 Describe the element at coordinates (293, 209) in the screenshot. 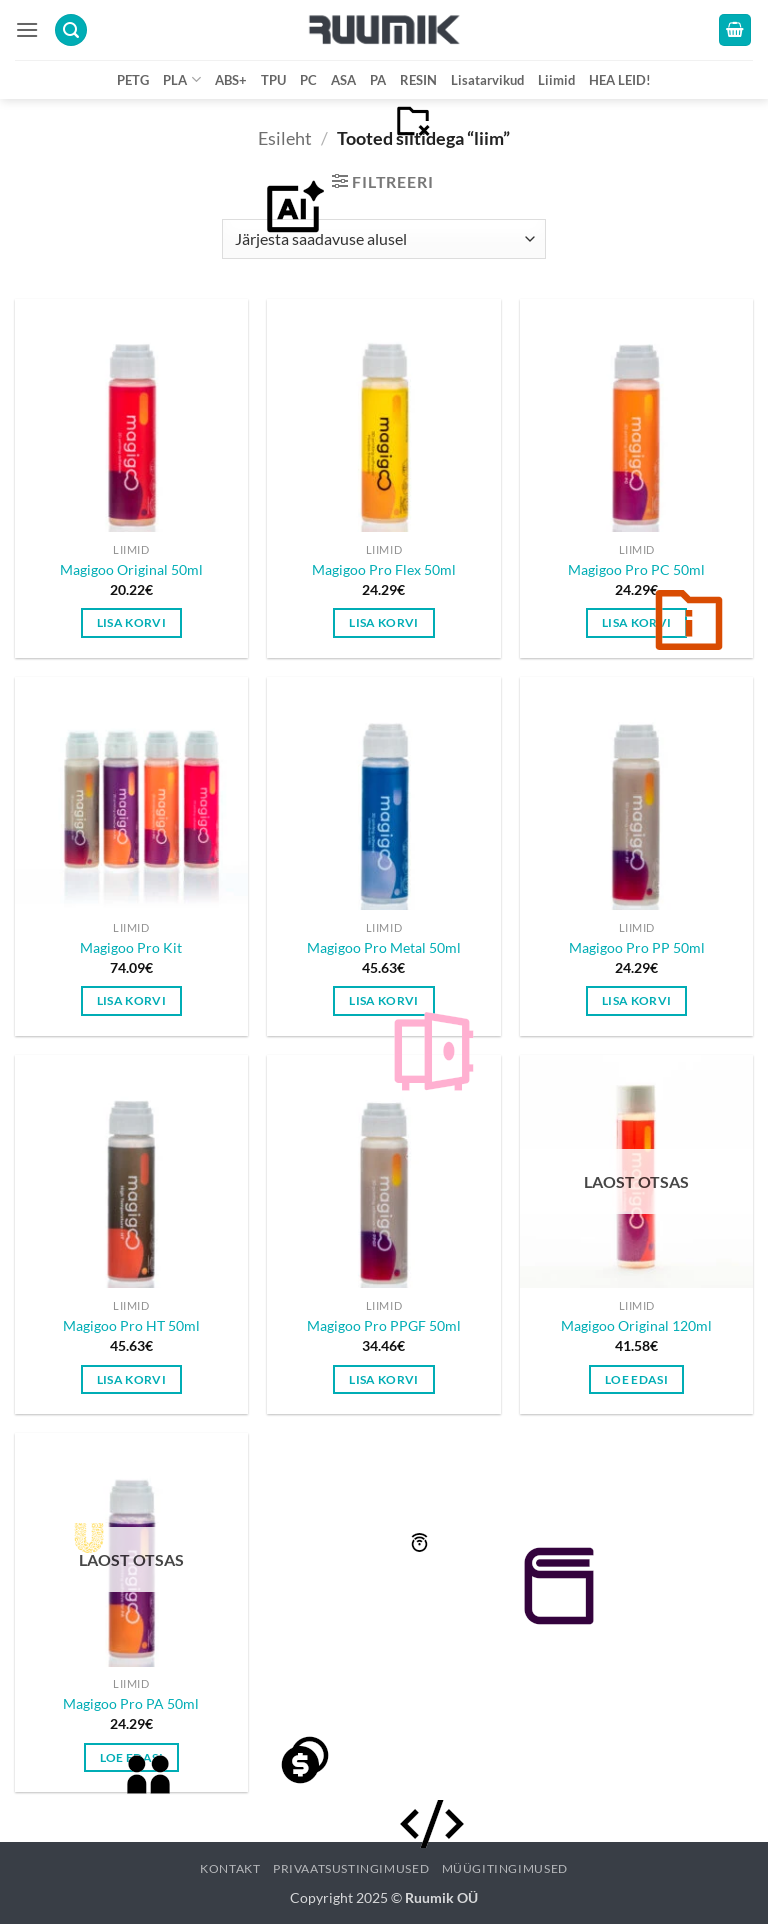

I see `generate content using AI` at that location.